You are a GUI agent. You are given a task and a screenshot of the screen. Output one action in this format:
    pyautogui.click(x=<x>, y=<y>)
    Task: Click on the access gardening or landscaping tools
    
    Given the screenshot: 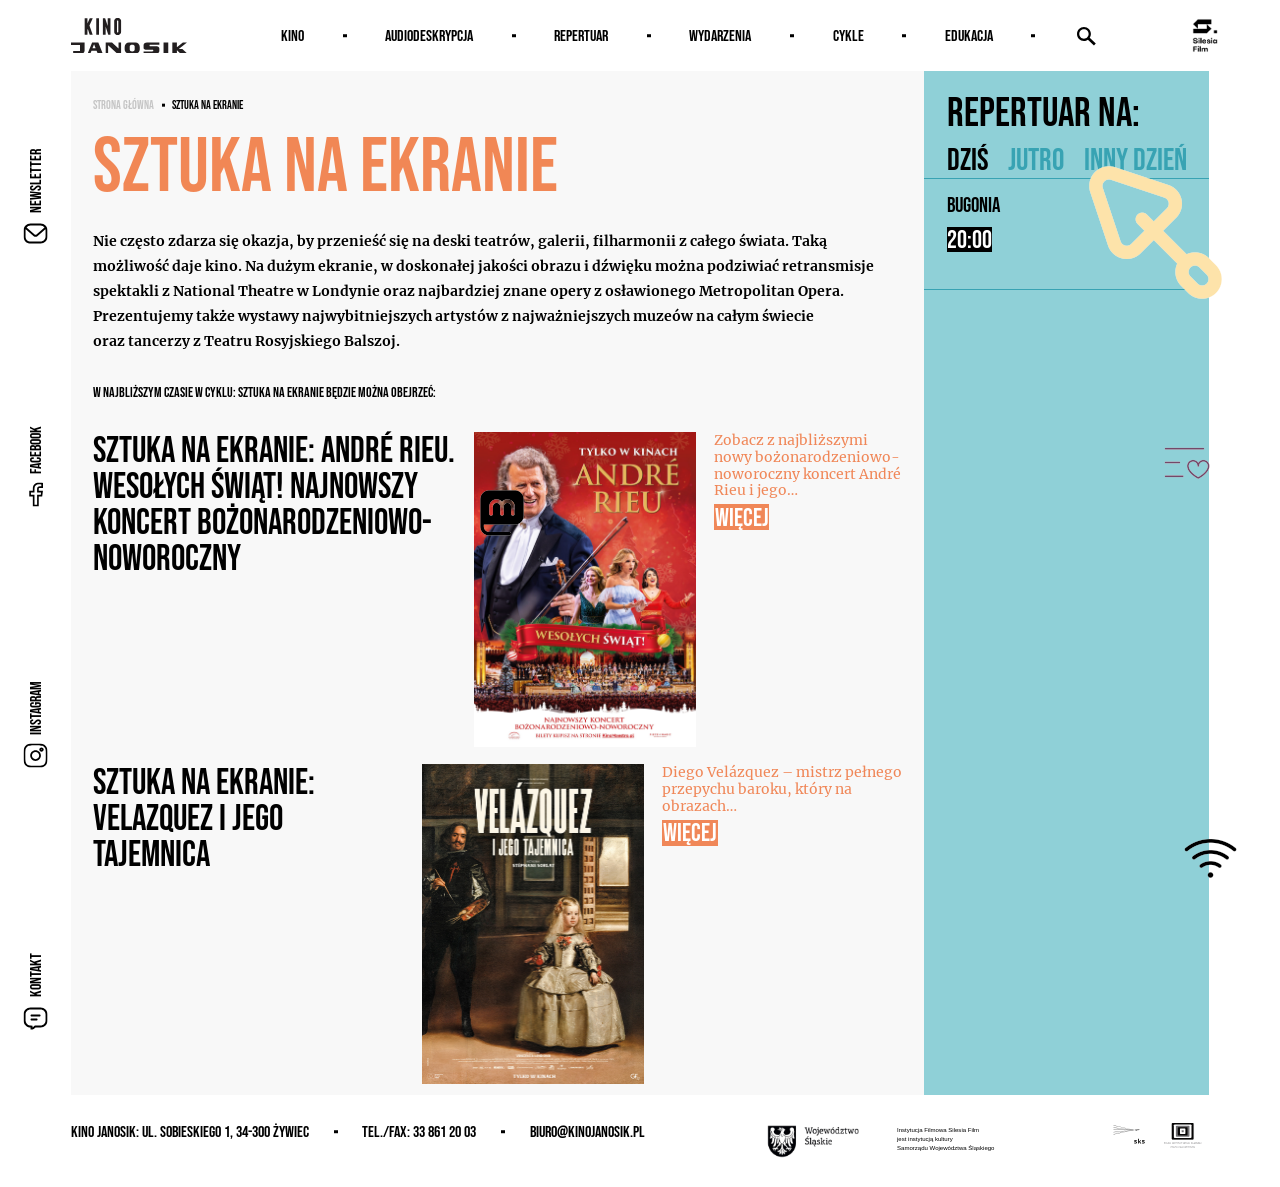 What is the action you would take?
    pyautogui.click(x=1155, y=232)
    